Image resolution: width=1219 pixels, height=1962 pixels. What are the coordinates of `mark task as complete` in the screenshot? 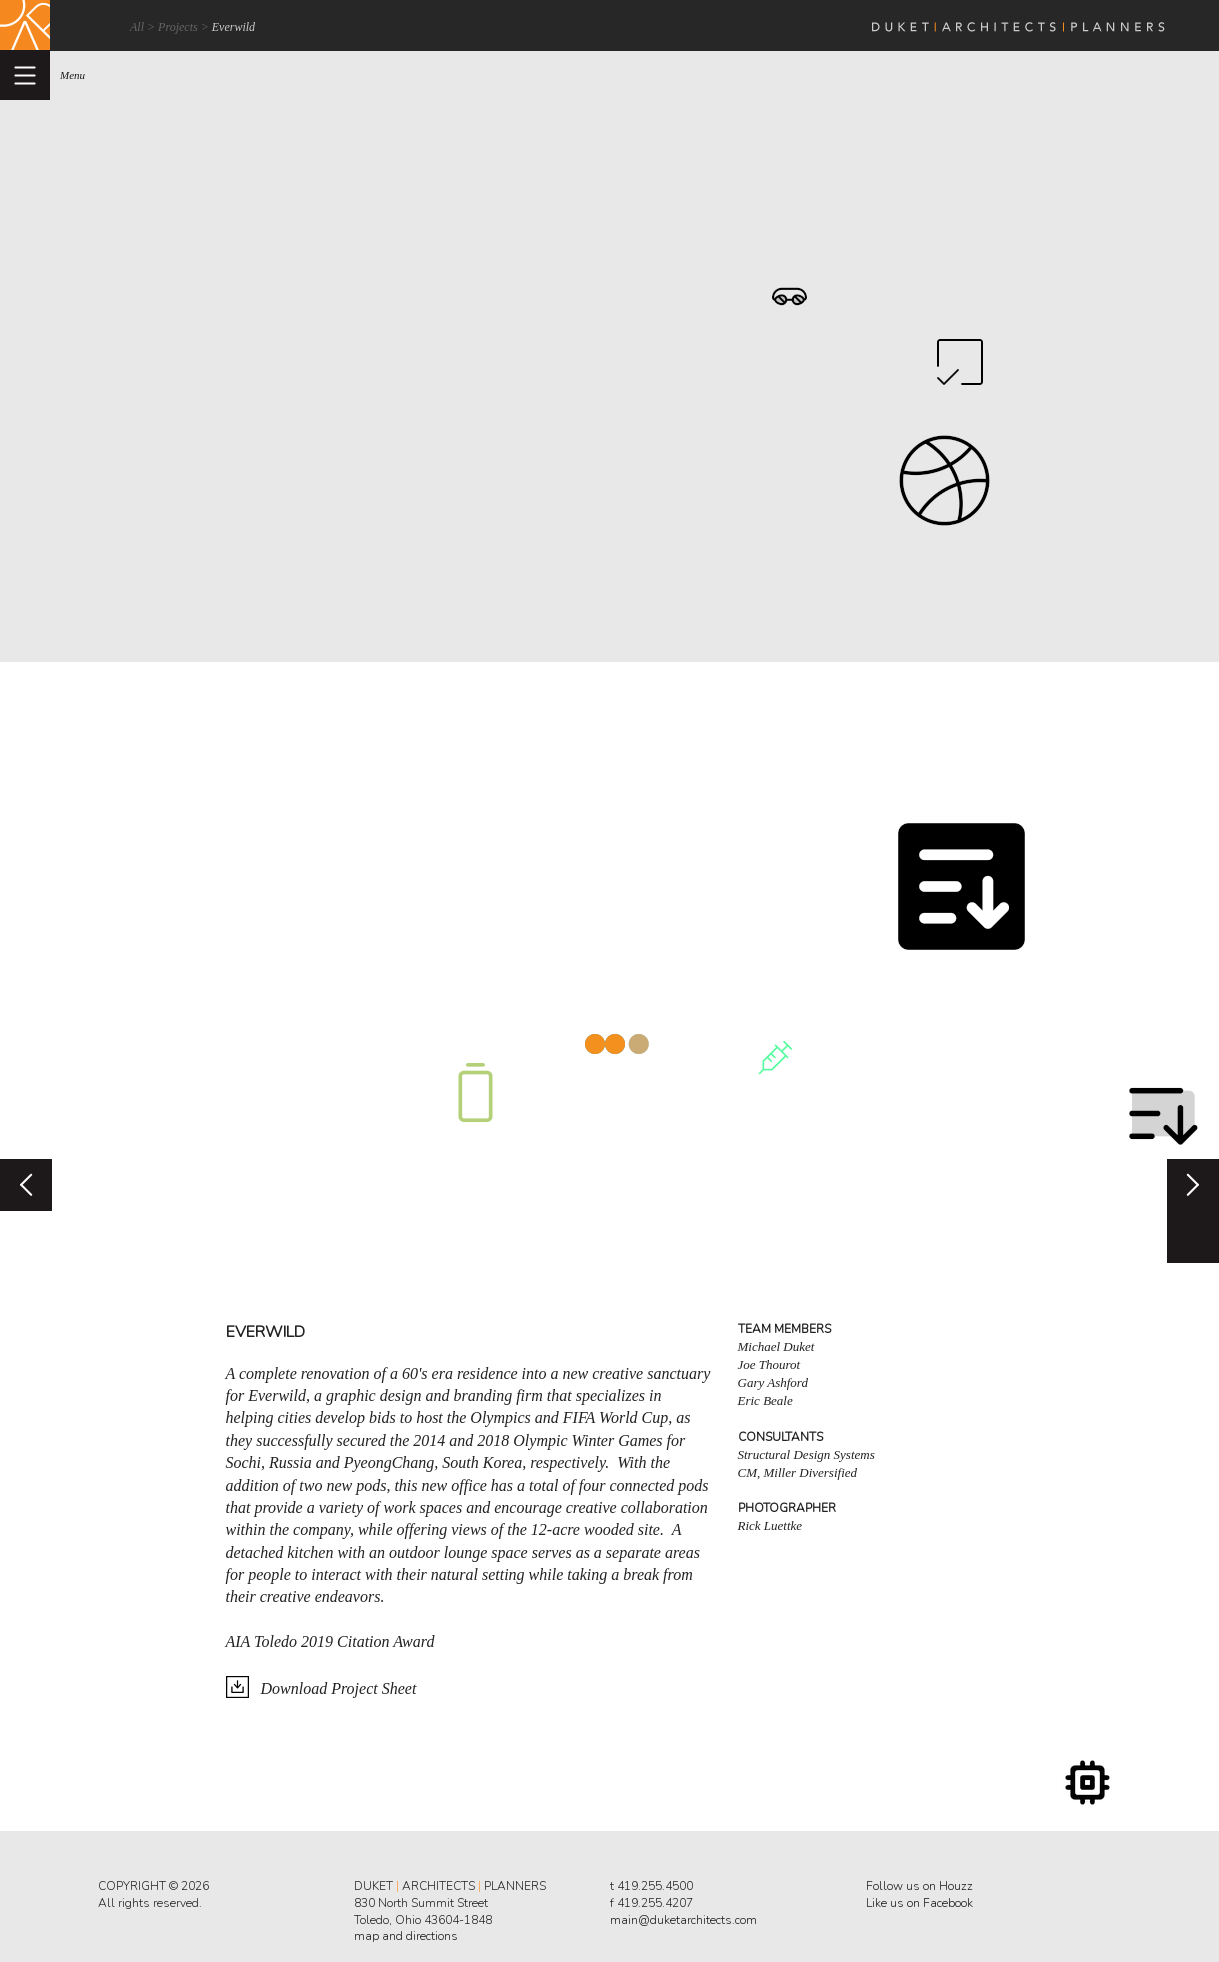 It's located at (960, 362).